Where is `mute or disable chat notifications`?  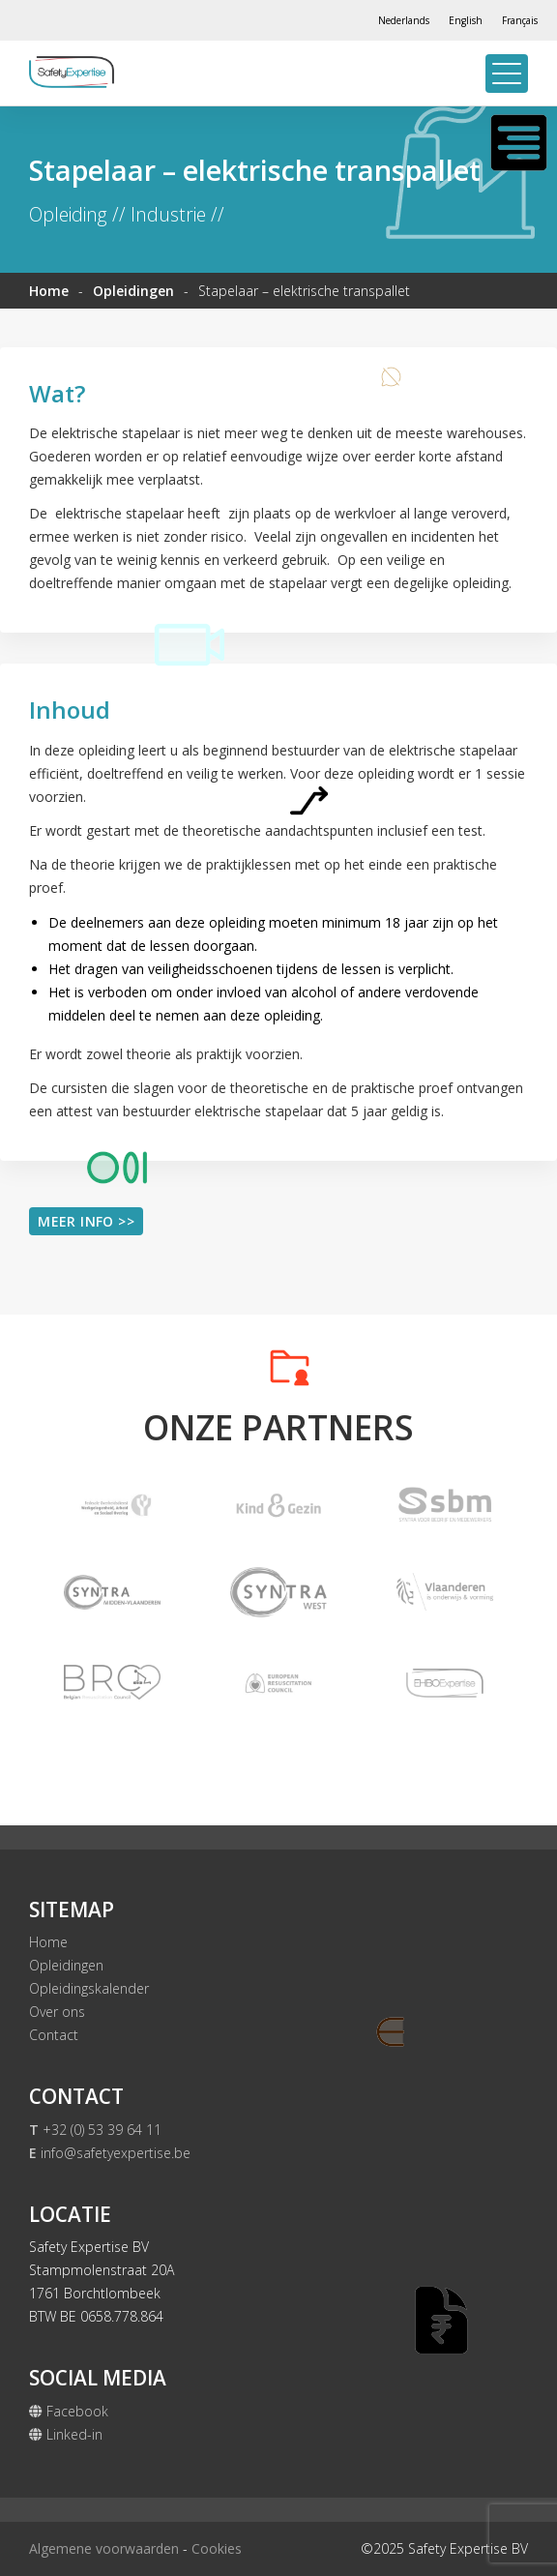
mute or disable chat notifications is located at coordinates (391, 376).